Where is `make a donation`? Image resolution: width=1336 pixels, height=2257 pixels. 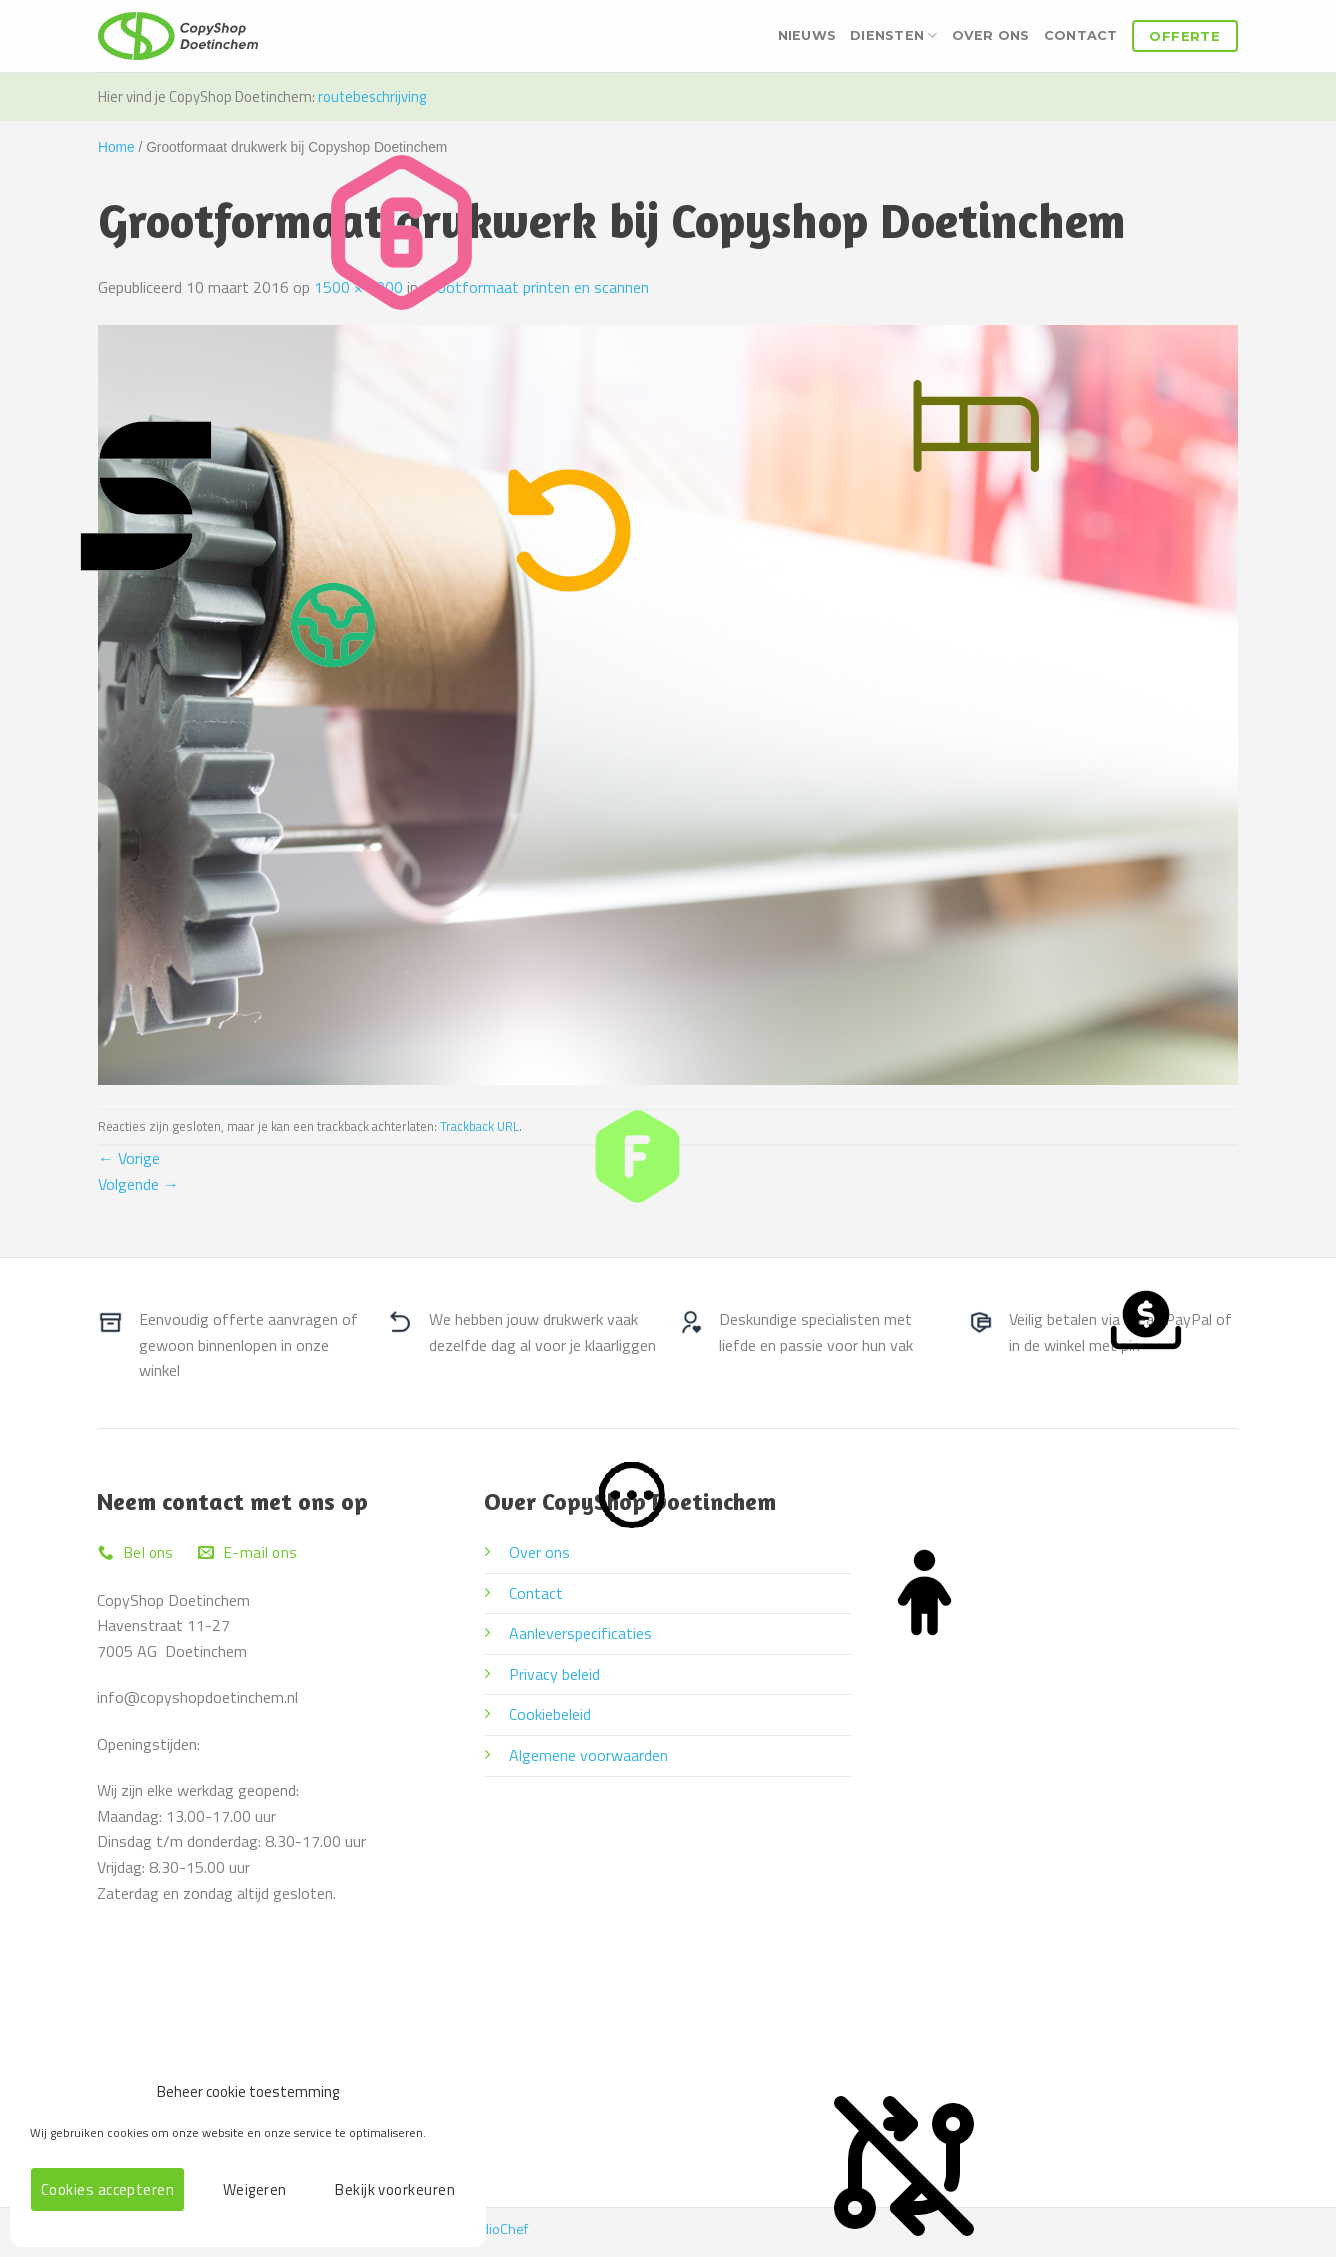 make a donation is located at coordinates (1146, 1318).